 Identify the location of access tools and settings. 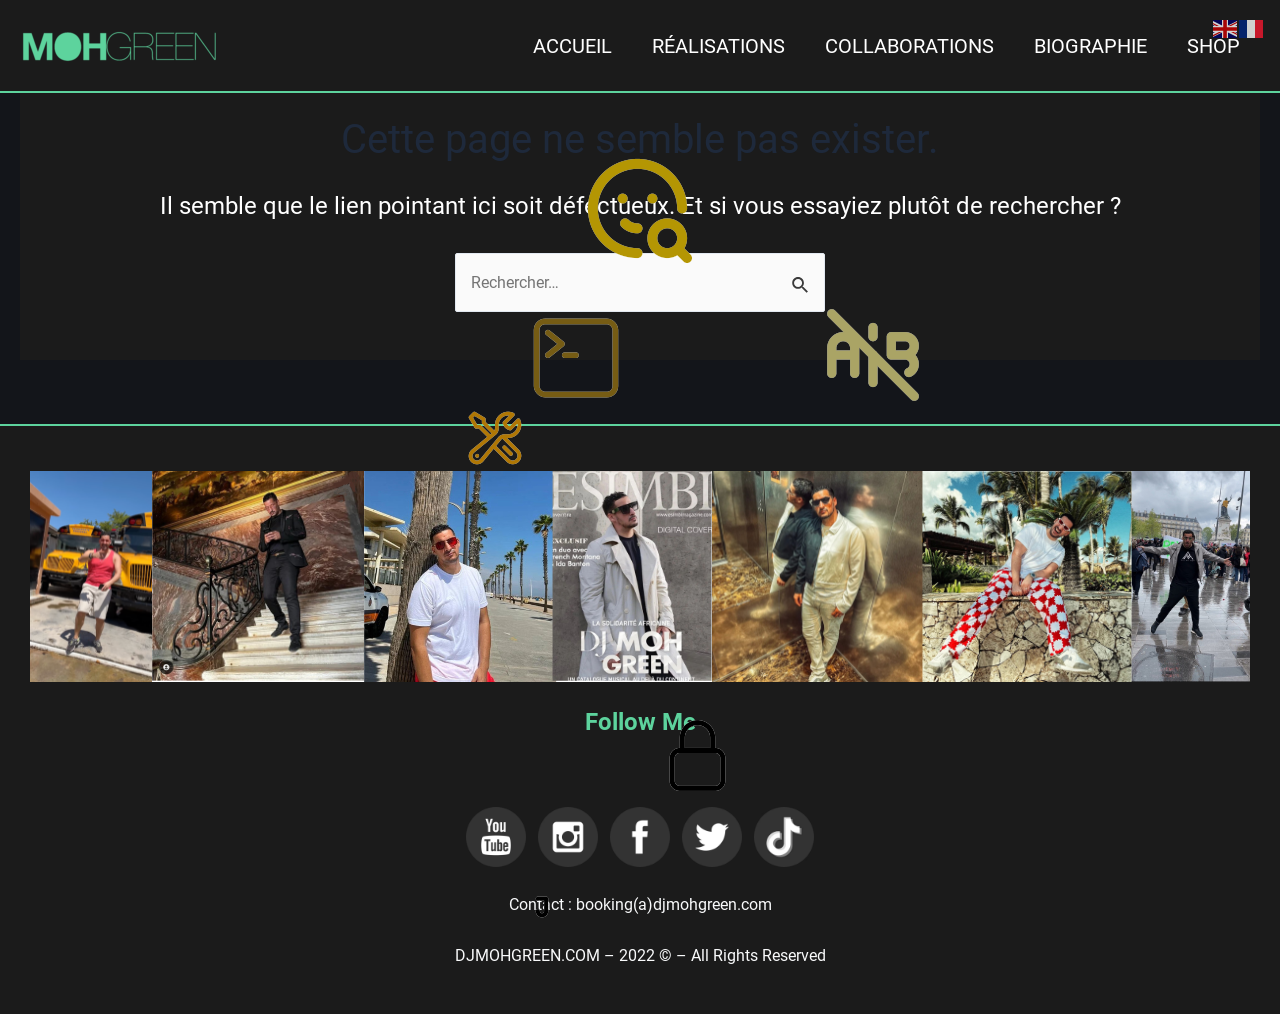
(495, 438).